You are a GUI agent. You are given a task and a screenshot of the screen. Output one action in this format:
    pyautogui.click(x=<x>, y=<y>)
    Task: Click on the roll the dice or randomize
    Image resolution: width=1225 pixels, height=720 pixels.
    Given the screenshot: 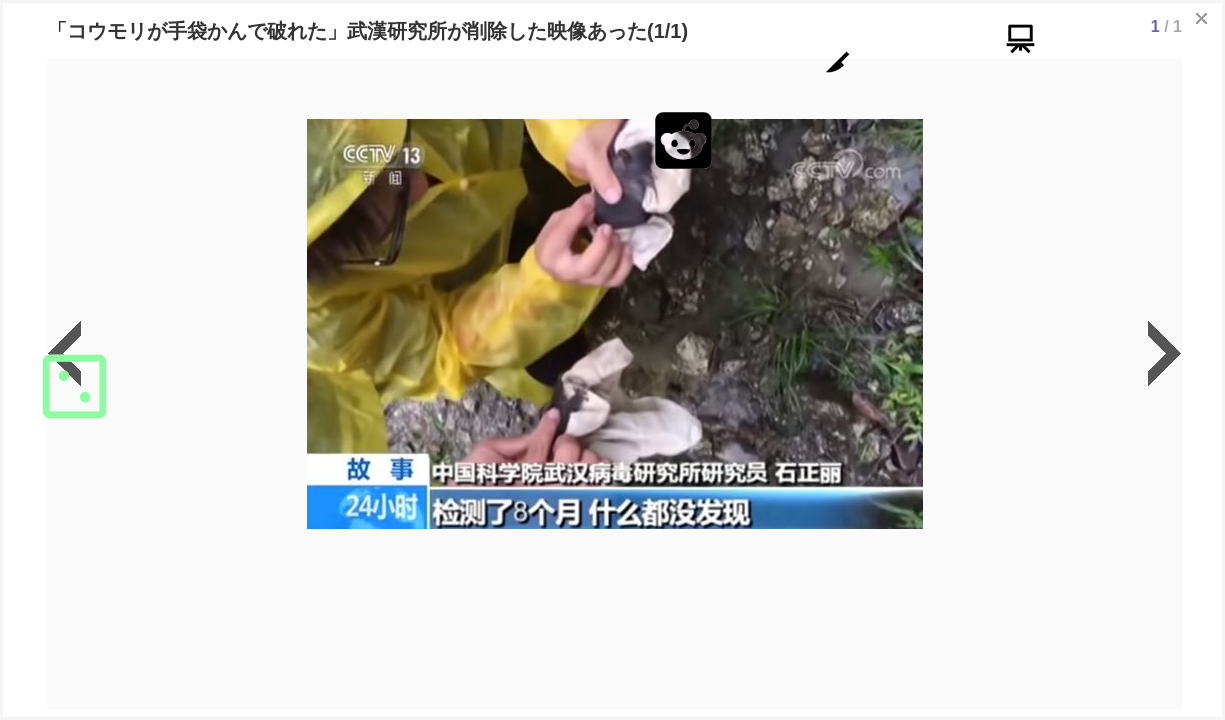 What is the action you would take?
    pyautogui.click(x=74, y=386)
    